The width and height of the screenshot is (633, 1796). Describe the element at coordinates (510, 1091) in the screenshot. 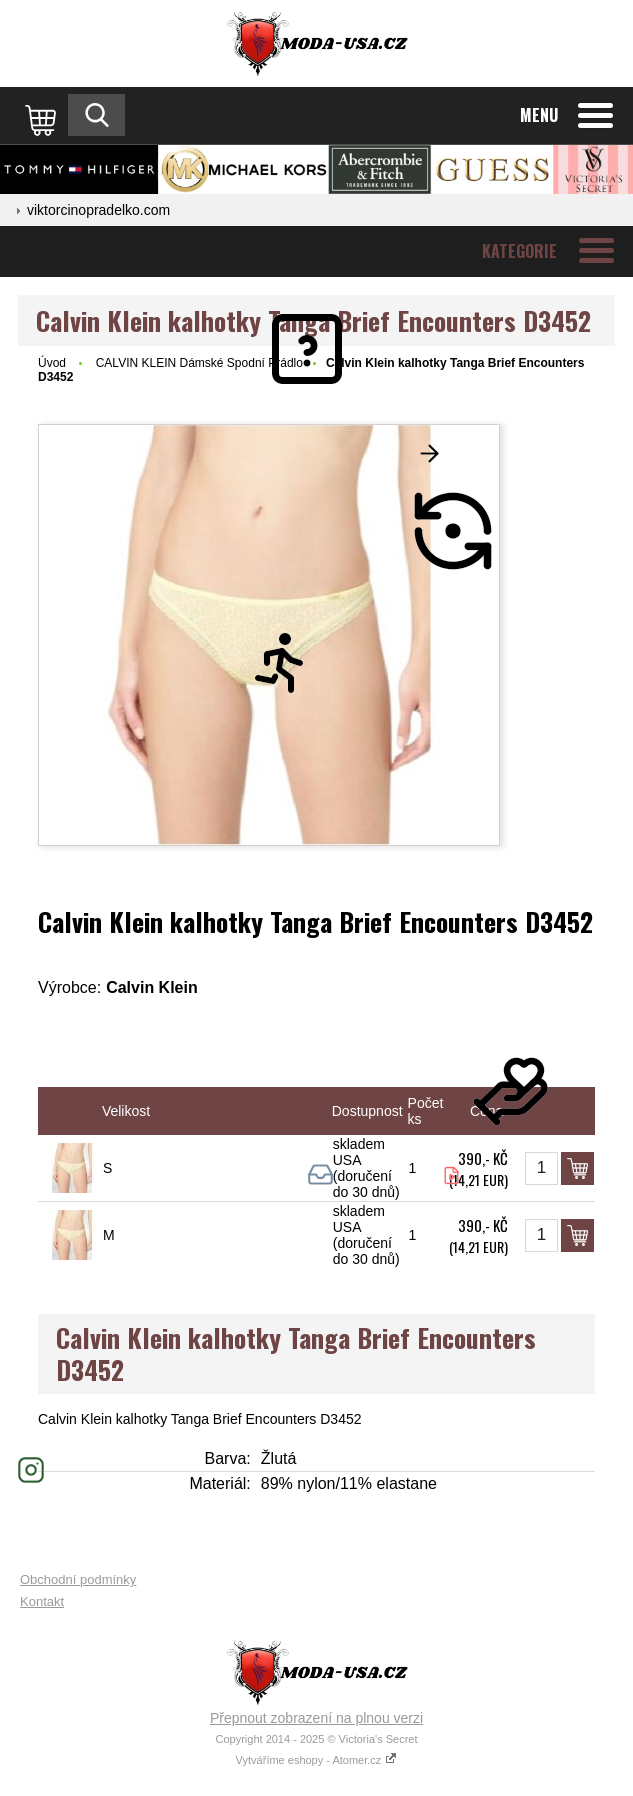

I see `donate or give support` at that location.